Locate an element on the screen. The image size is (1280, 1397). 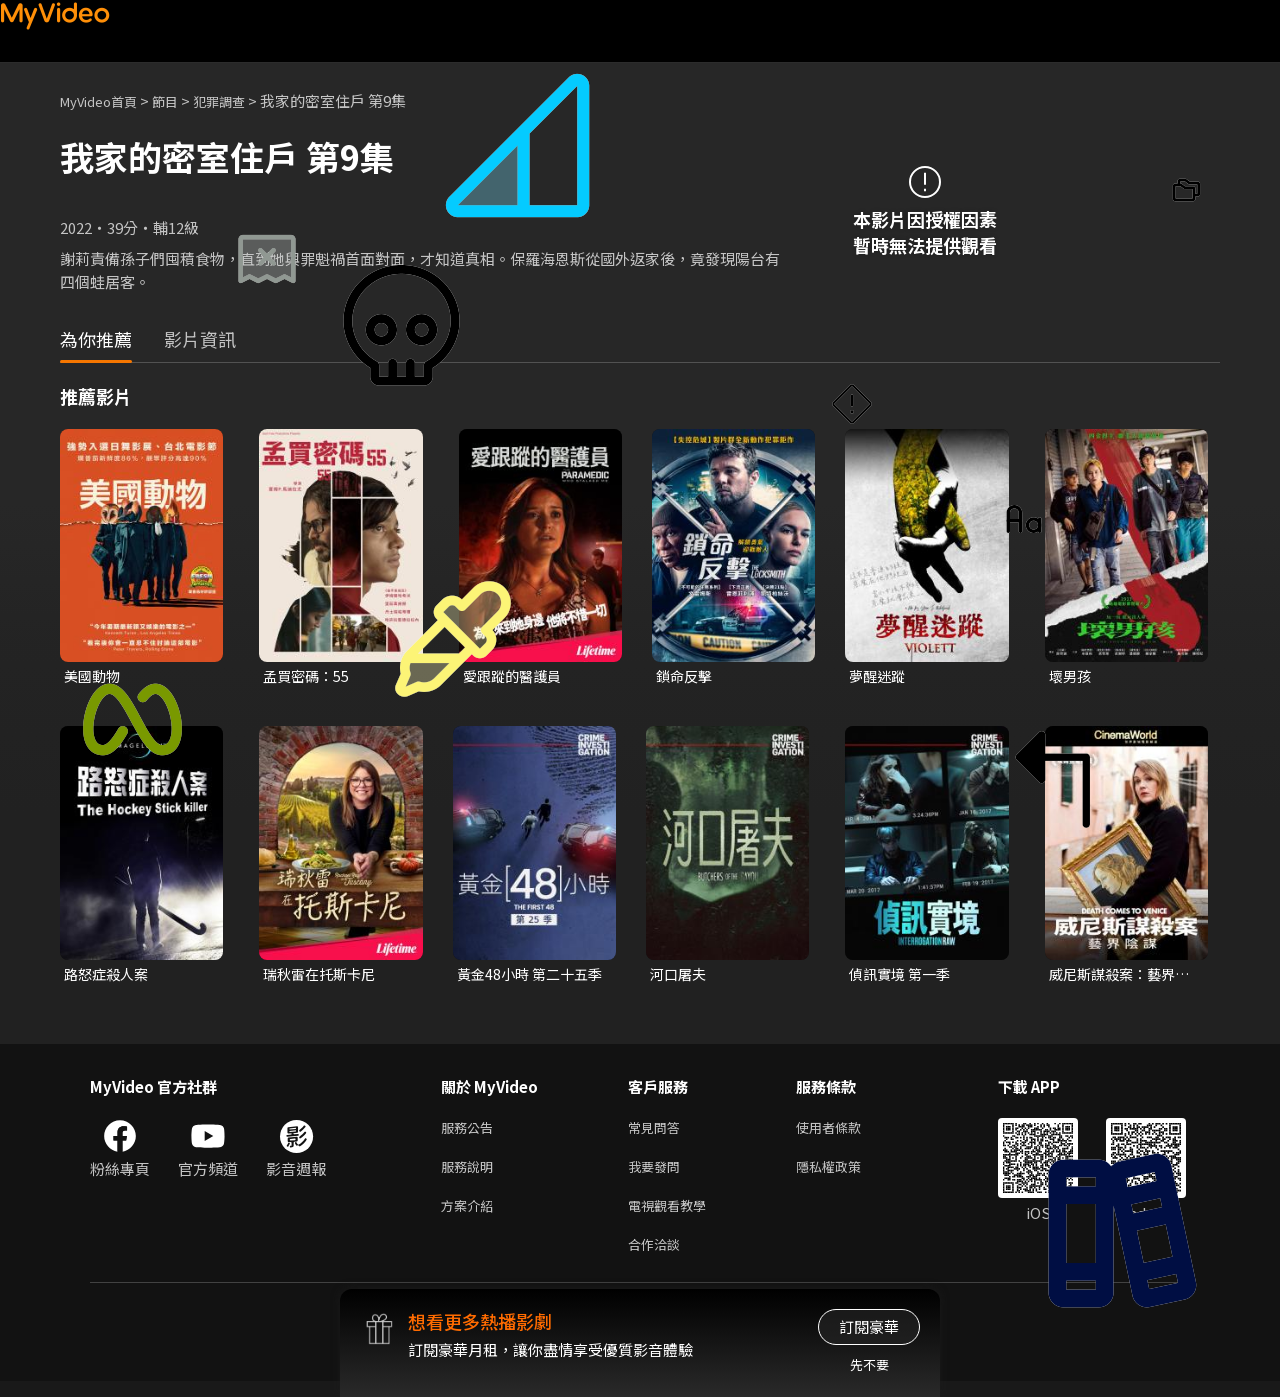
change text case formatting is located at coordinates (1024, 519).